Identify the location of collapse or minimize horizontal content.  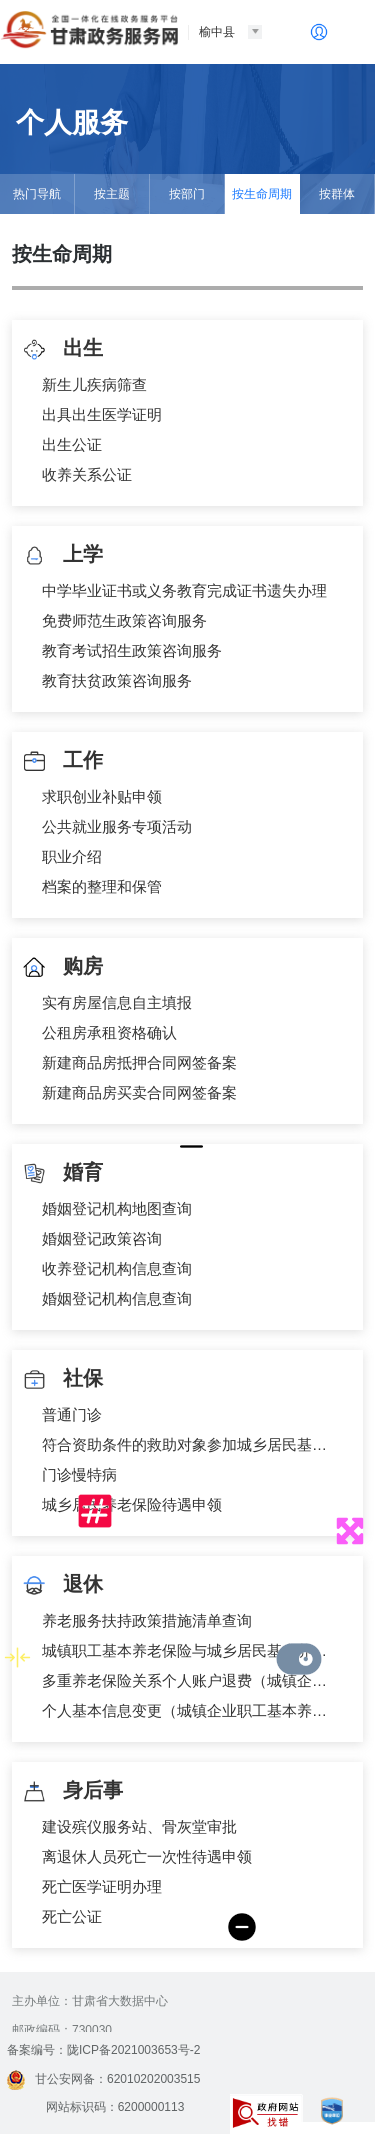
(17, 1657).